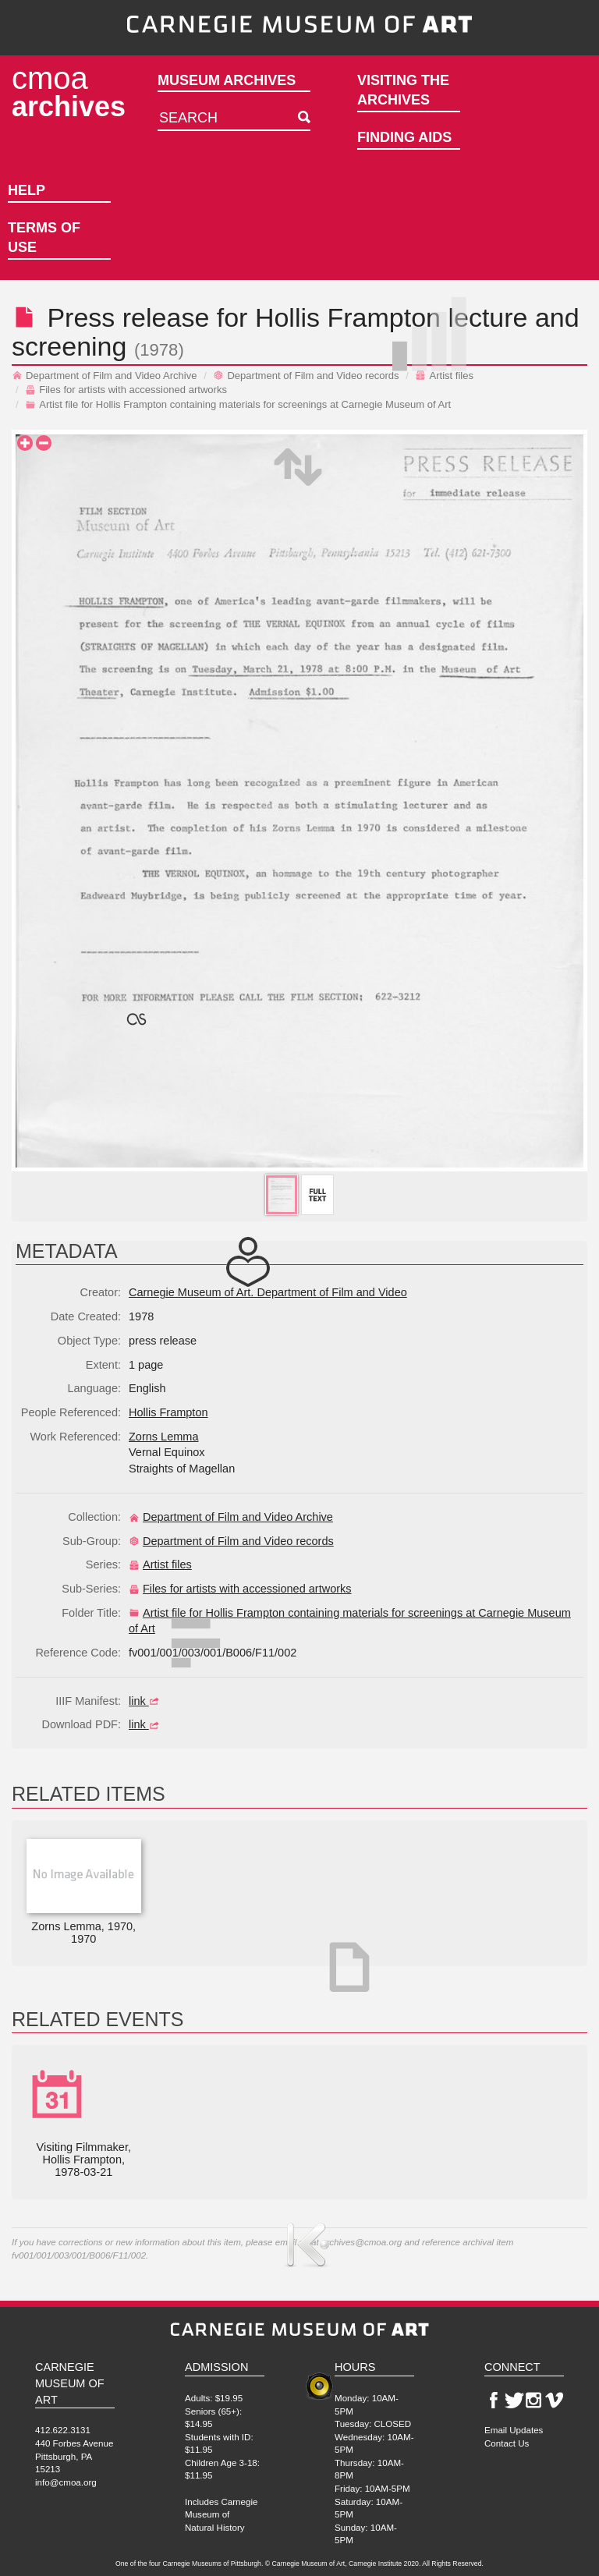 This screenshot has width=599, height=2576. Describe the element at coordinates (349, 1965) in the screenshot. I see `a generic text or document file` at that location.